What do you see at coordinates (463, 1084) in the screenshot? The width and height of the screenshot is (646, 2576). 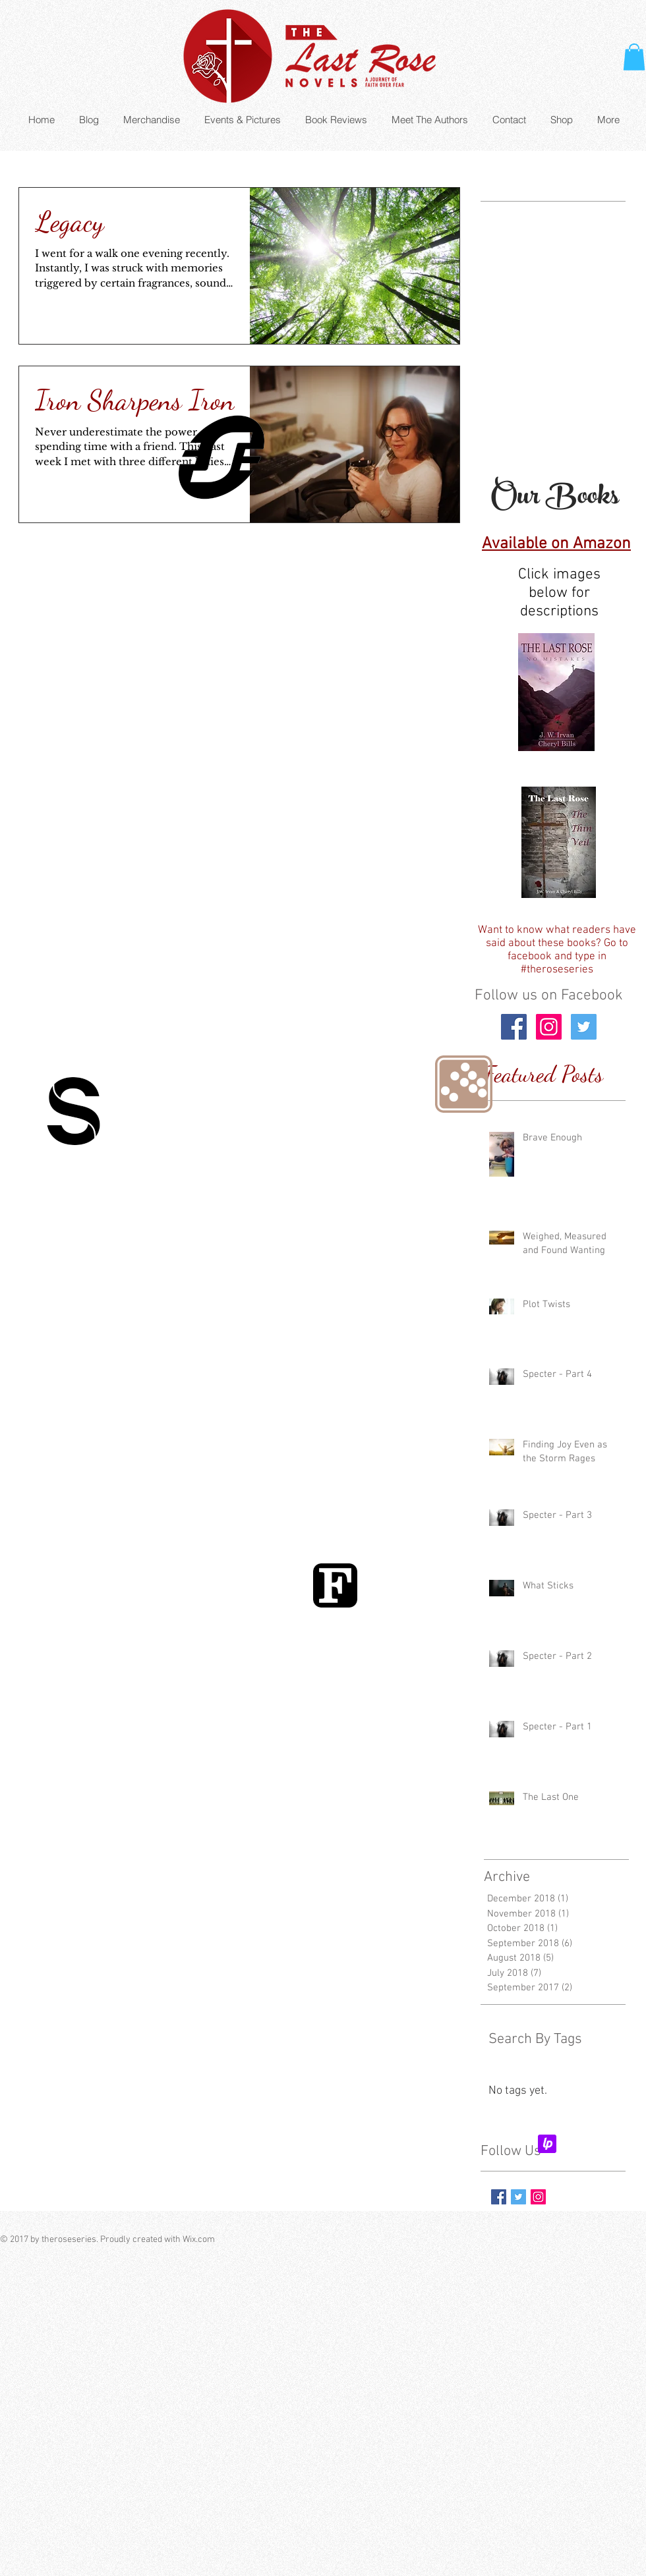 I see `open scilab application` at bounding box center [463, 1084].